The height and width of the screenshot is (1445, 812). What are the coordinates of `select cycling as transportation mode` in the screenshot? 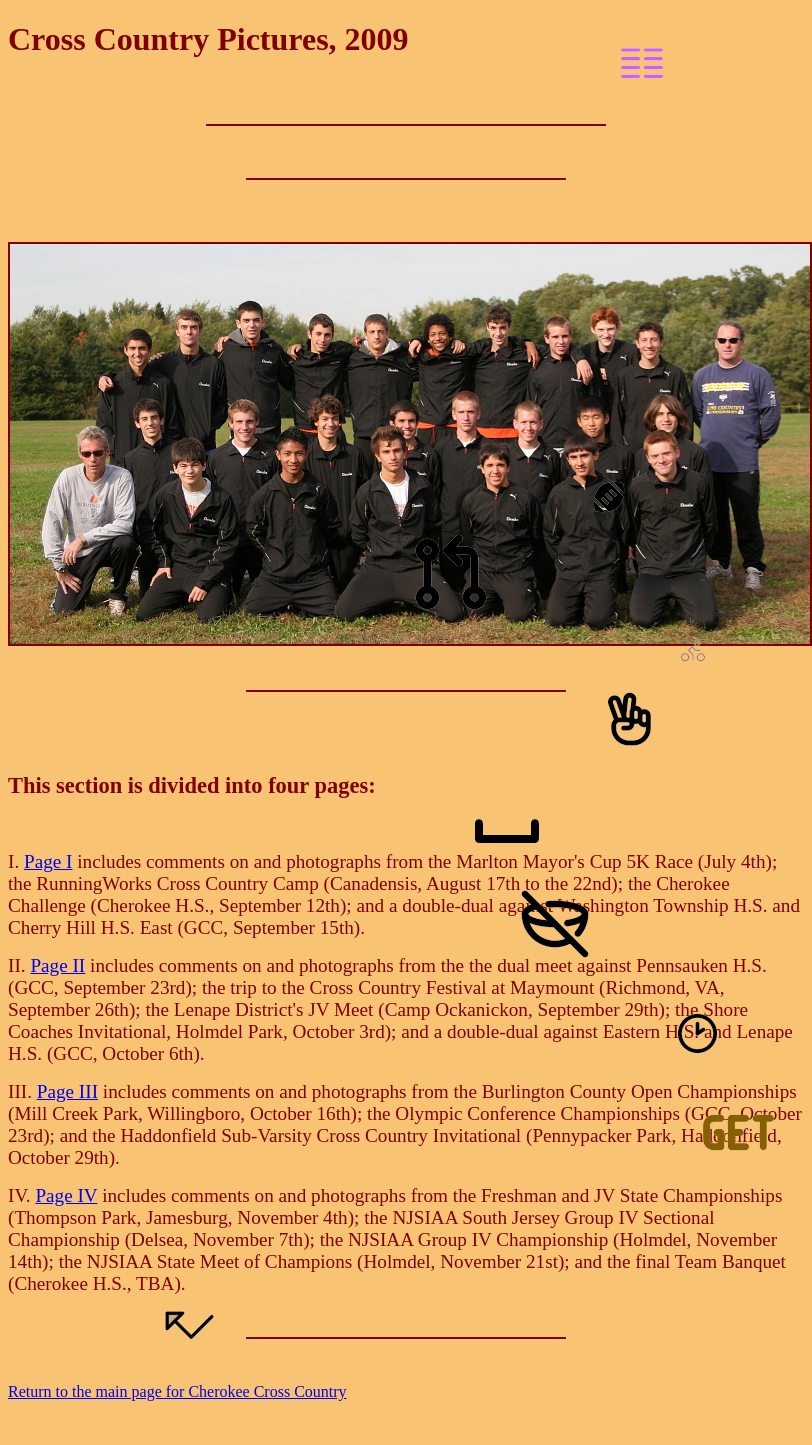 It's located at (693, 652).